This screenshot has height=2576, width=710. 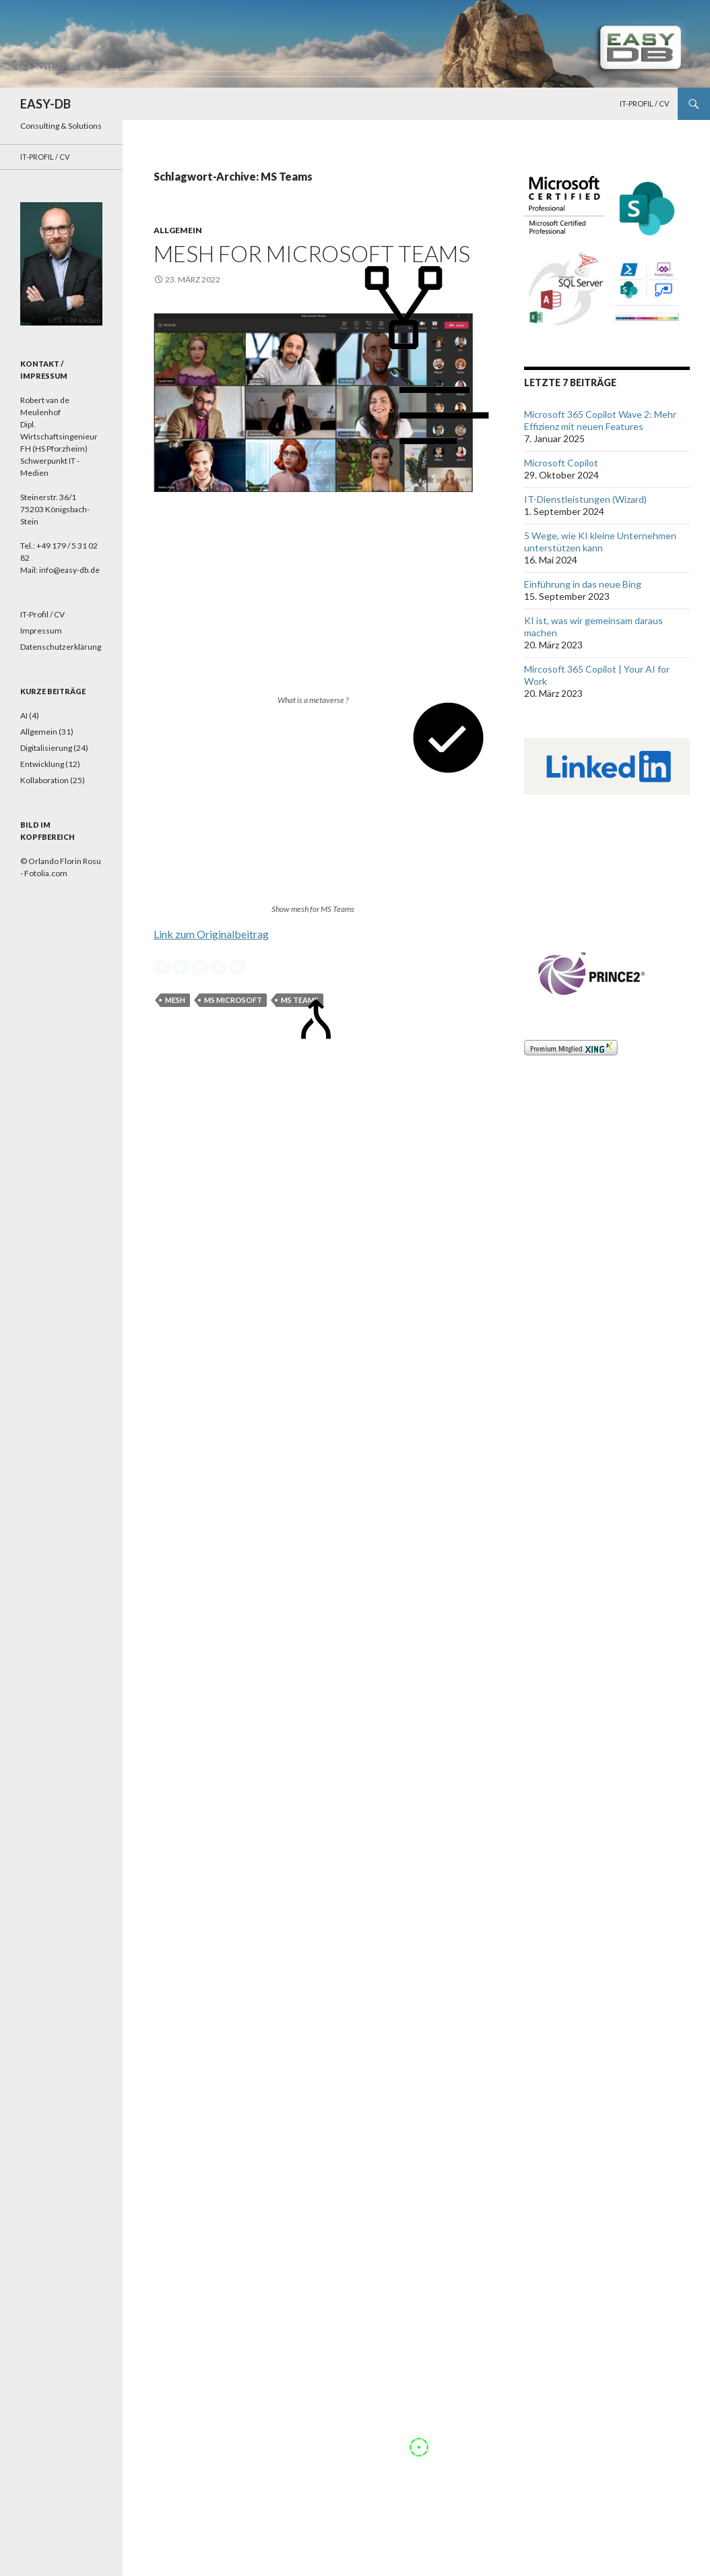 I want to click on view parent classes or supertypes in code hierarchy, so click(x=406, y=307).